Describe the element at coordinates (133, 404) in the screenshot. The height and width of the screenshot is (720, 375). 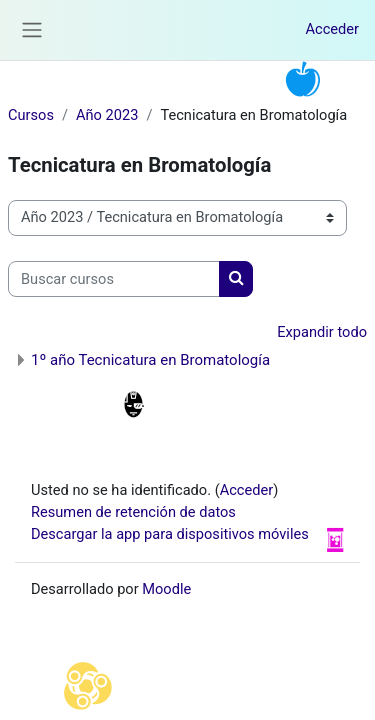
I see `access cyborg or android character options` at that location.